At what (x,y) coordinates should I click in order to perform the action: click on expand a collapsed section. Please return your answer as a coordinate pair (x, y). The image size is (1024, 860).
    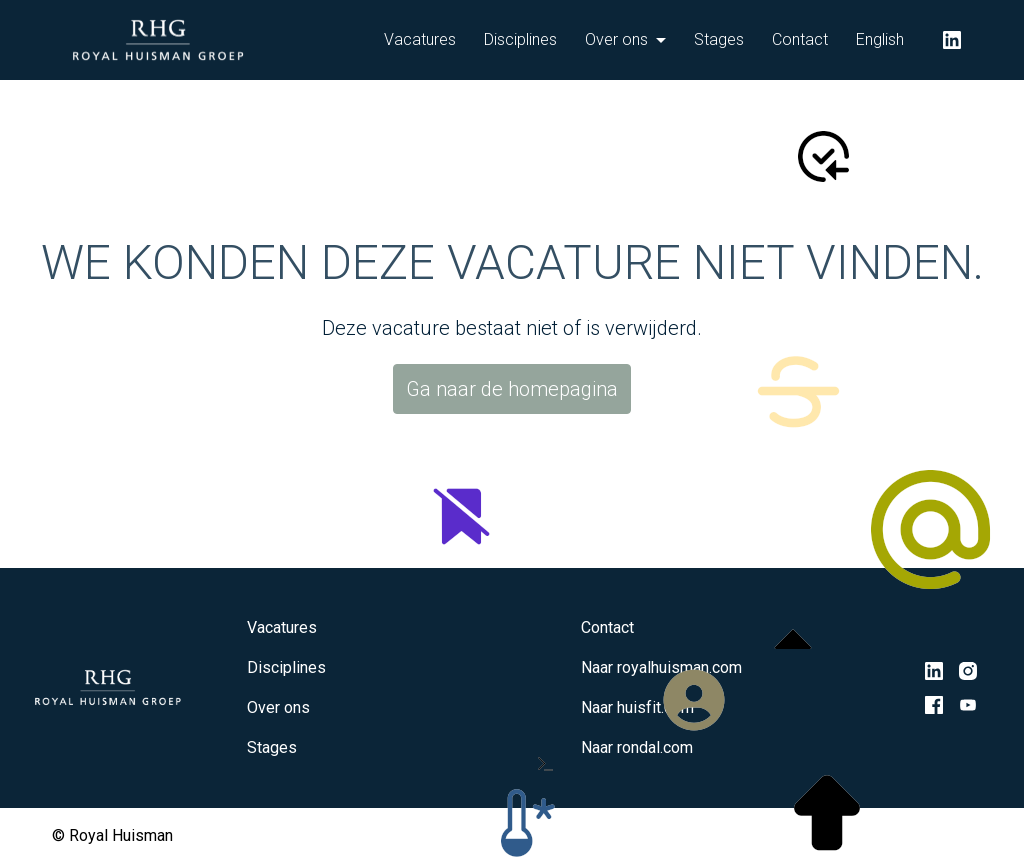
    Looking at the image, I should click on (793, 639).